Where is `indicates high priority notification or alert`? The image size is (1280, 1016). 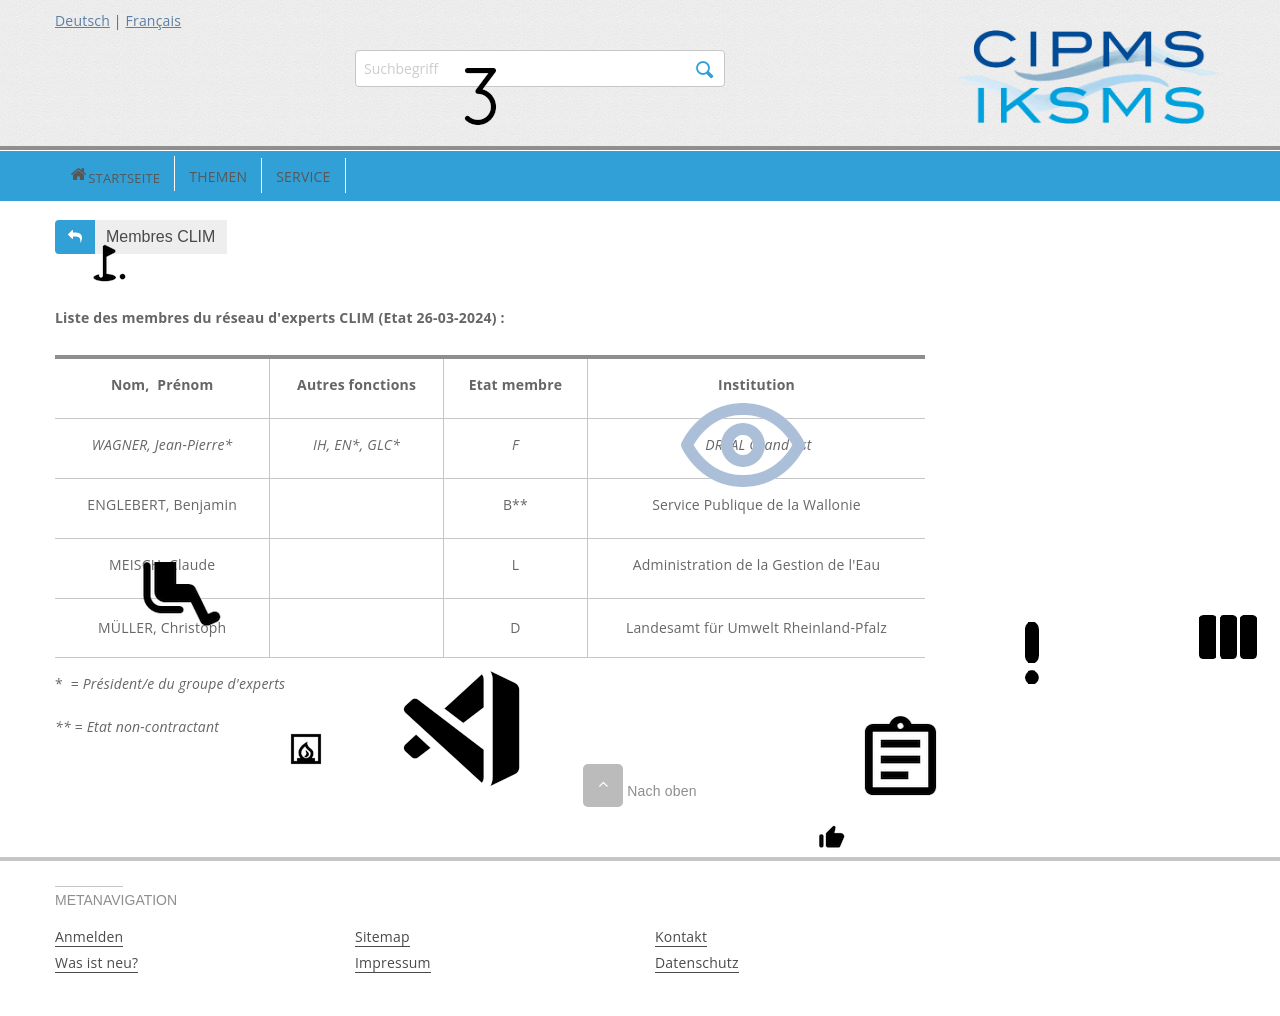
indicates high priority notification or alert is located at coordinates (1032, 653).